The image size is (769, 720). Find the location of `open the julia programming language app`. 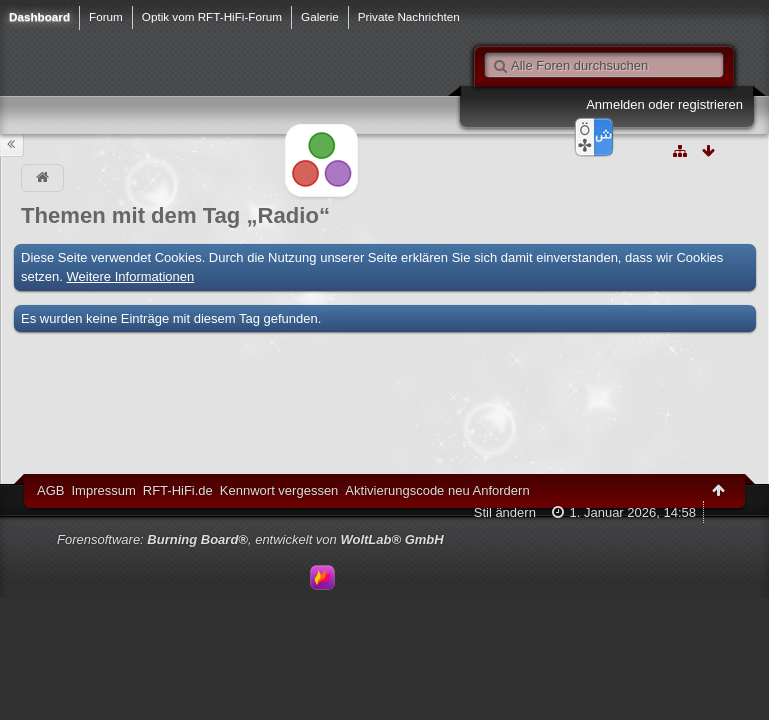

open the julia programming language app is located at coordinates (321, 160).